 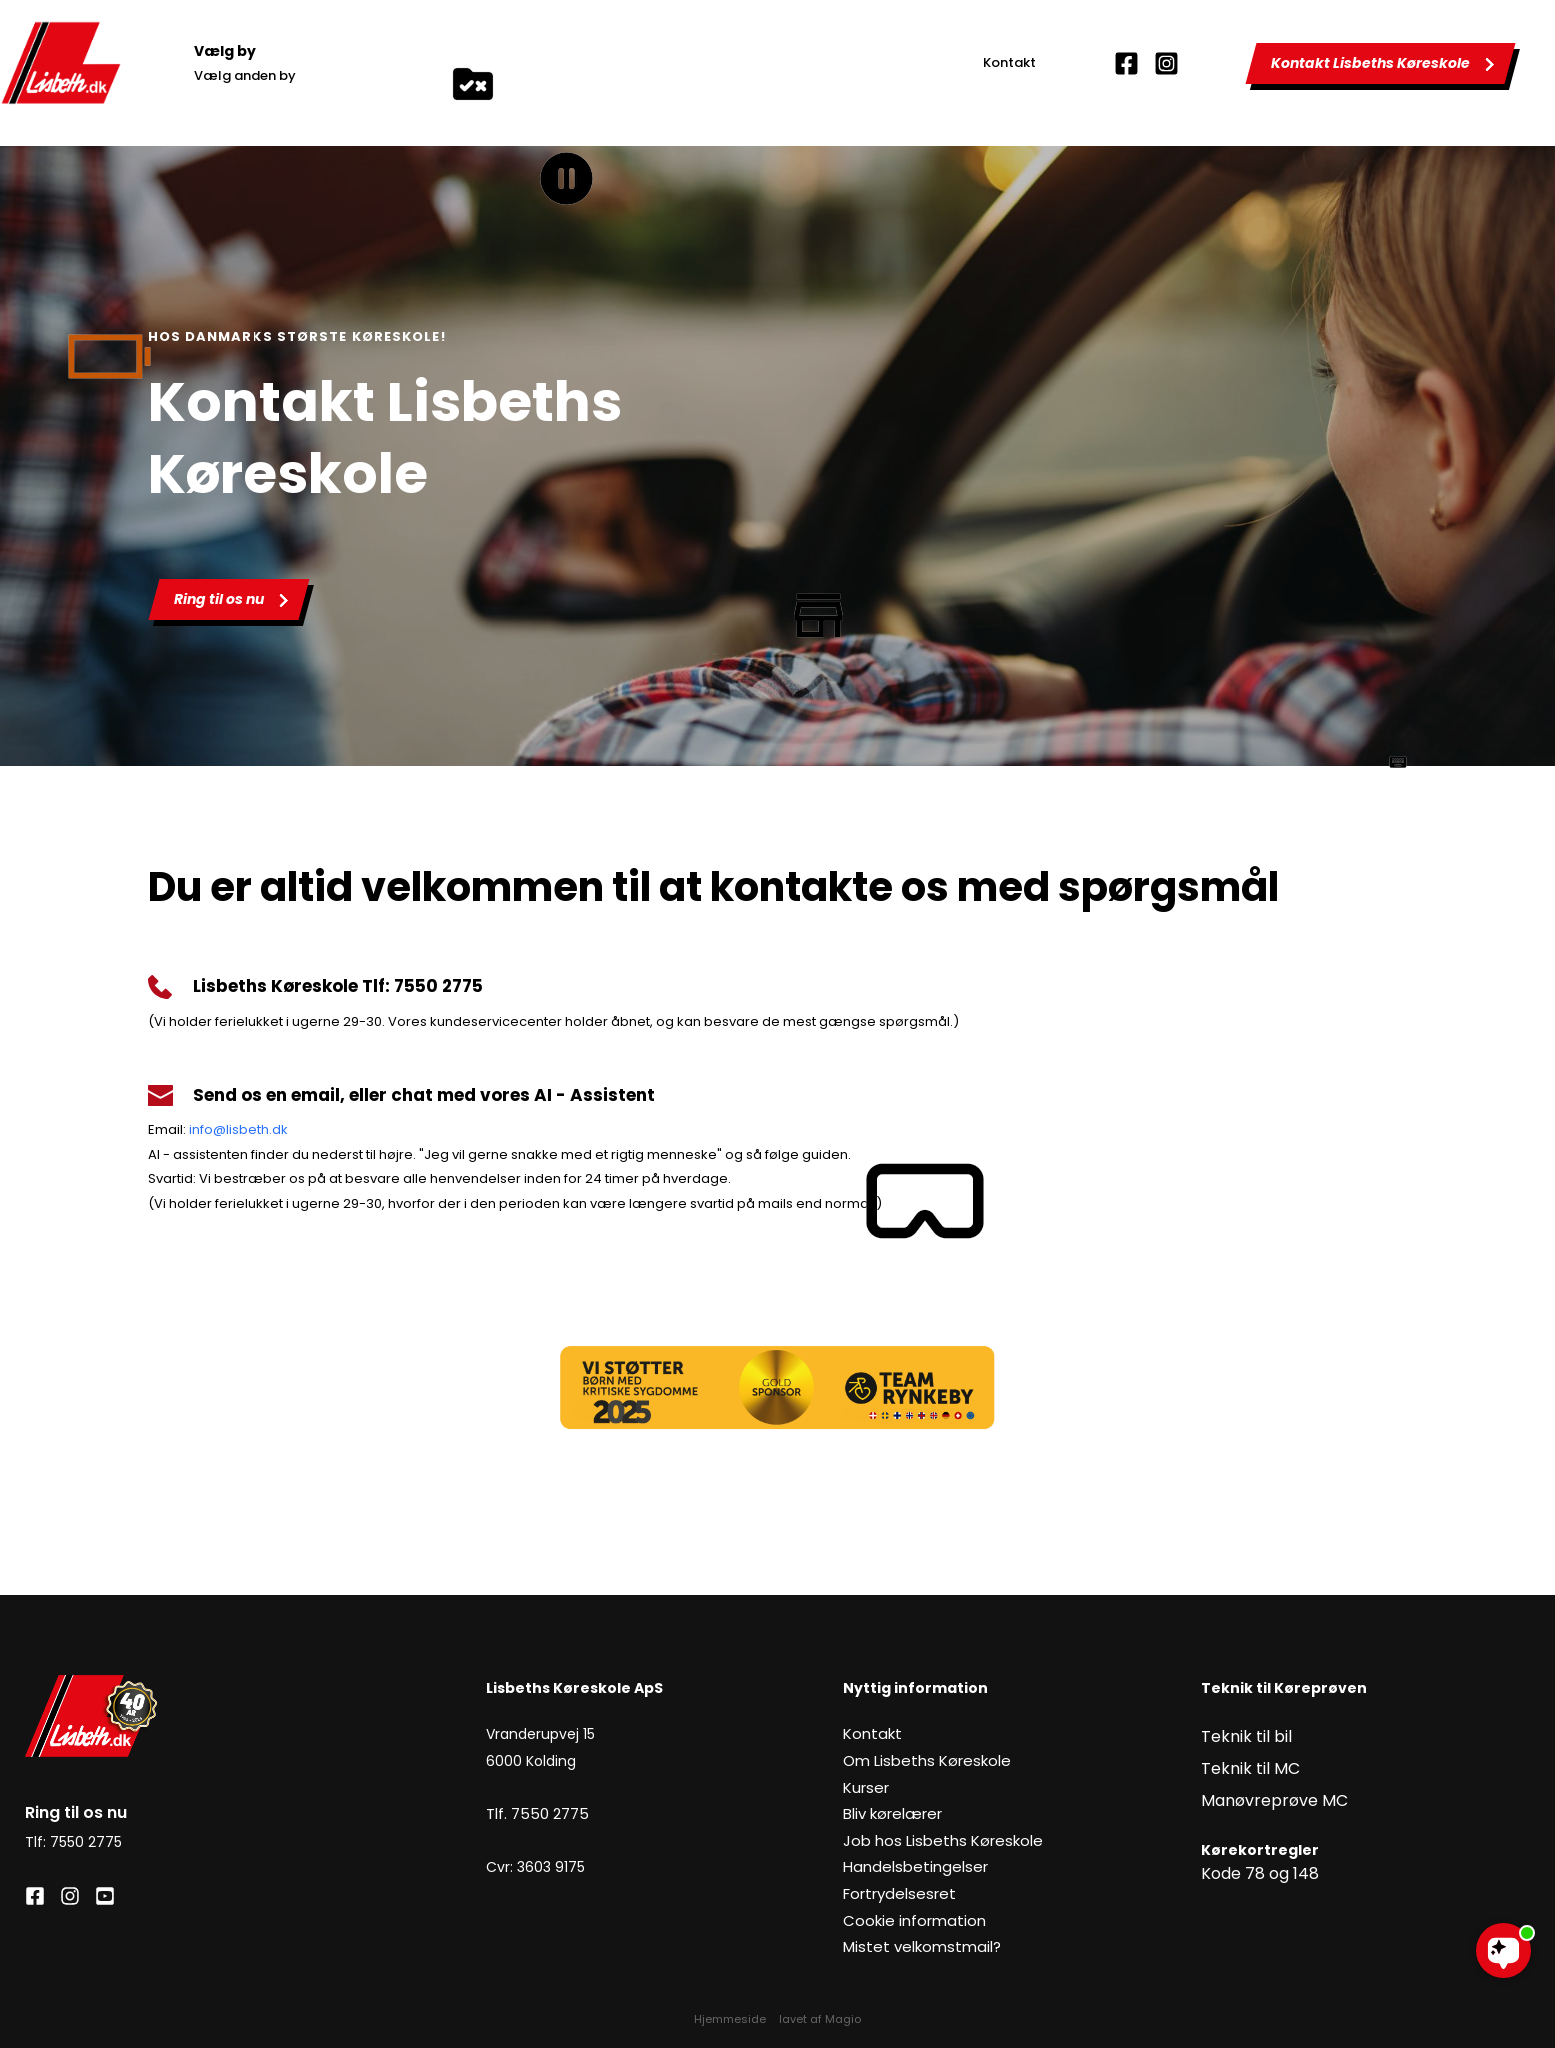 I want to click on indicates battery is completely drained, so click(x=109, y=356).